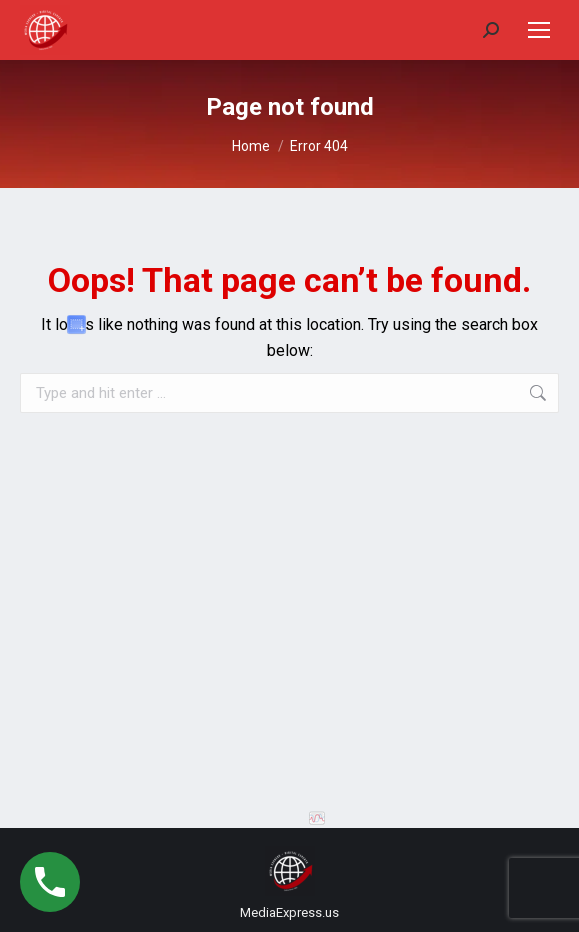 This screenshot has height=932, width=579. Describe the element at coordinates (76, 324) in the screenshot. I see `take a screenshot` at that location.